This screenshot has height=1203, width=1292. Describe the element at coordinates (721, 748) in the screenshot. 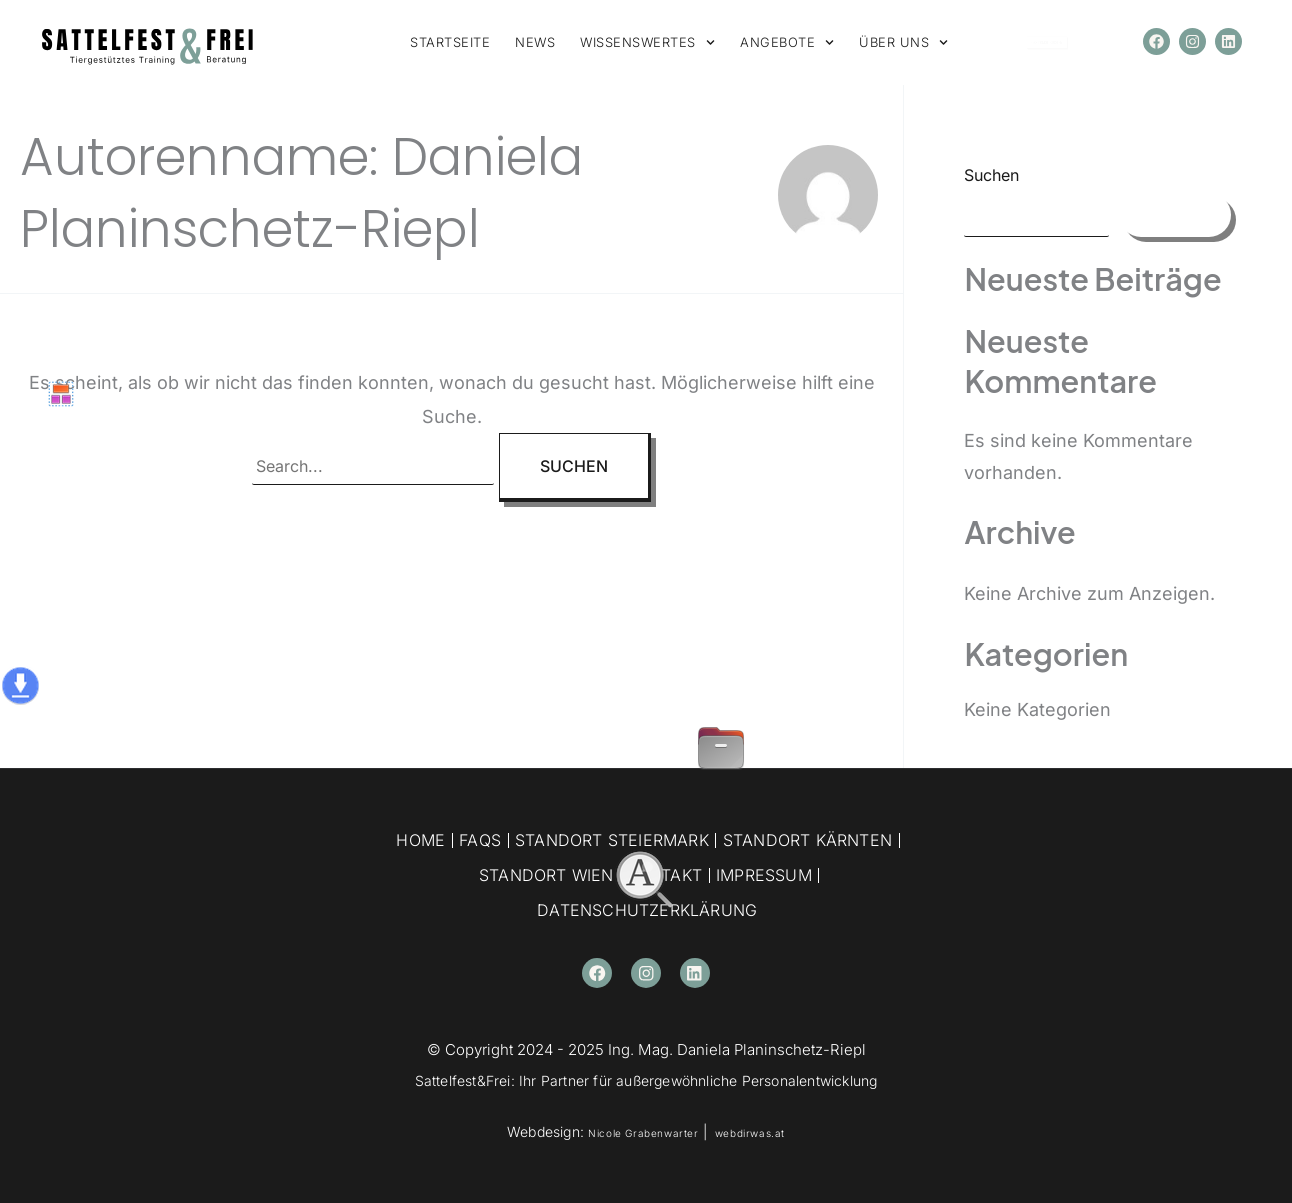

I see `open the files application` at that location.